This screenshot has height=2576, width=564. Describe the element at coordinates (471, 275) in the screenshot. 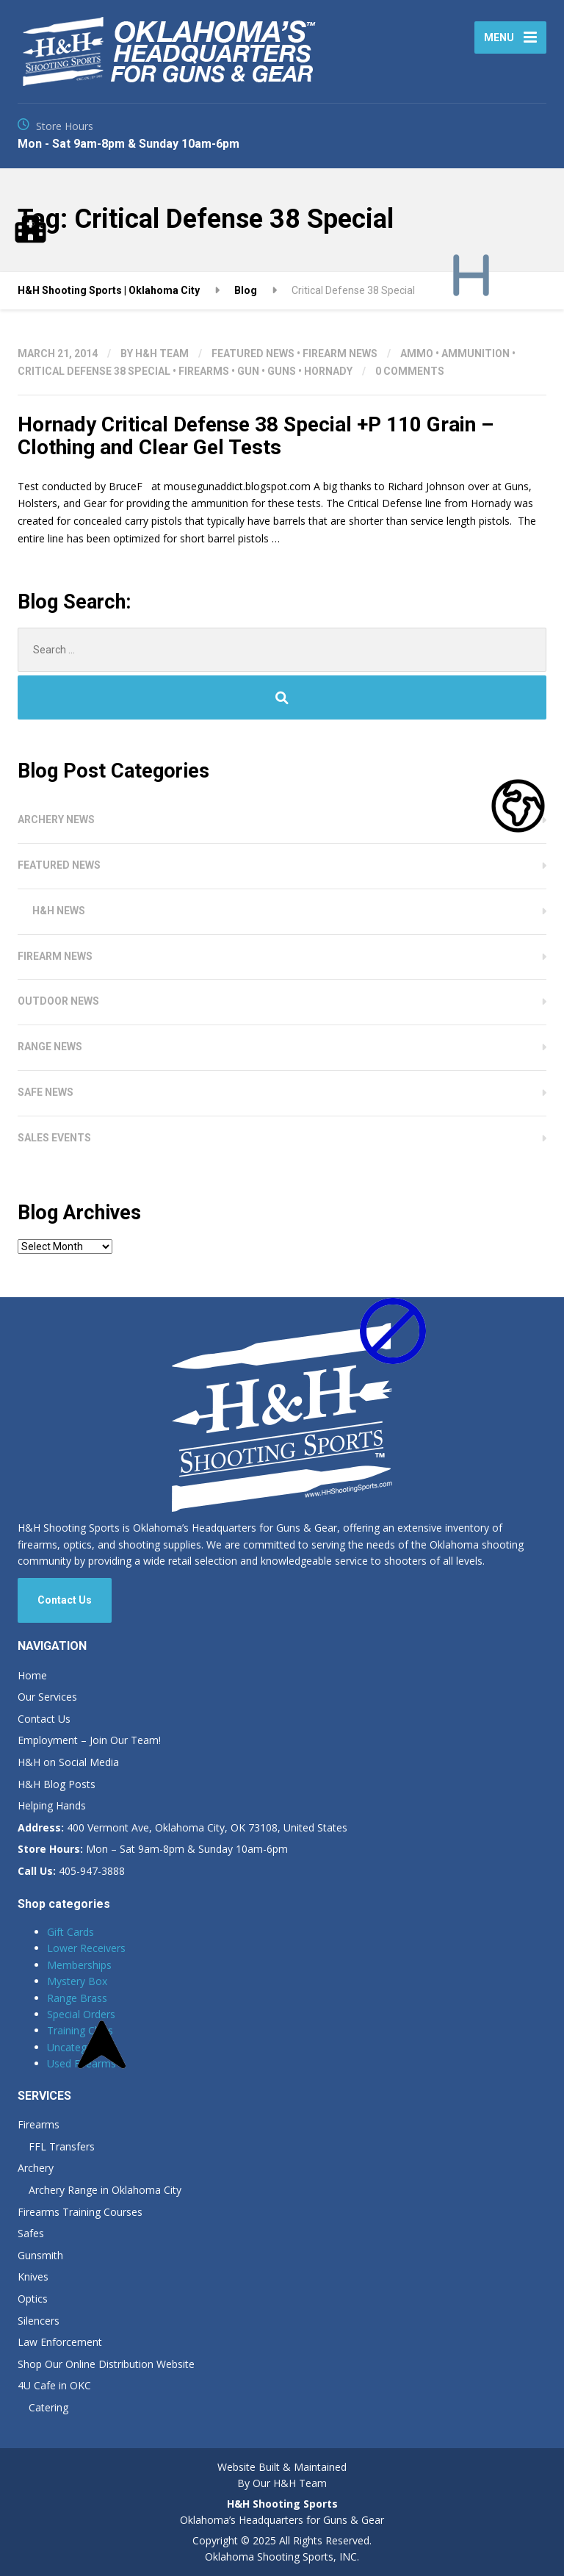

I see `indicates a hospital or medical facility nearby` at that location.